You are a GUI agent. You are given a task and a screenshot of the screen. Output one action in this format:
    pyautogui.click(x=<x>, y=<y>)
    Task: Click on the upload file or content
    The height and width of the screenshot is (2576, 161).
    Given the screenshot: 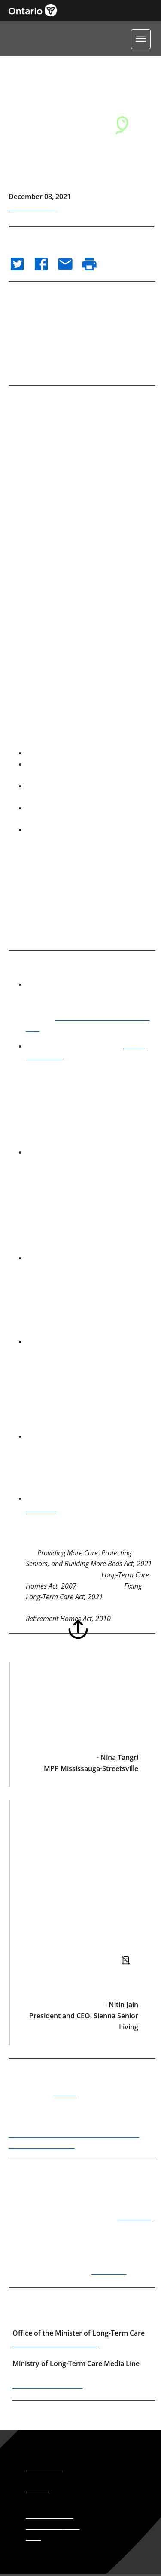 What is the action you would take?
    pyautogui.click(x=78, y=1629)
    